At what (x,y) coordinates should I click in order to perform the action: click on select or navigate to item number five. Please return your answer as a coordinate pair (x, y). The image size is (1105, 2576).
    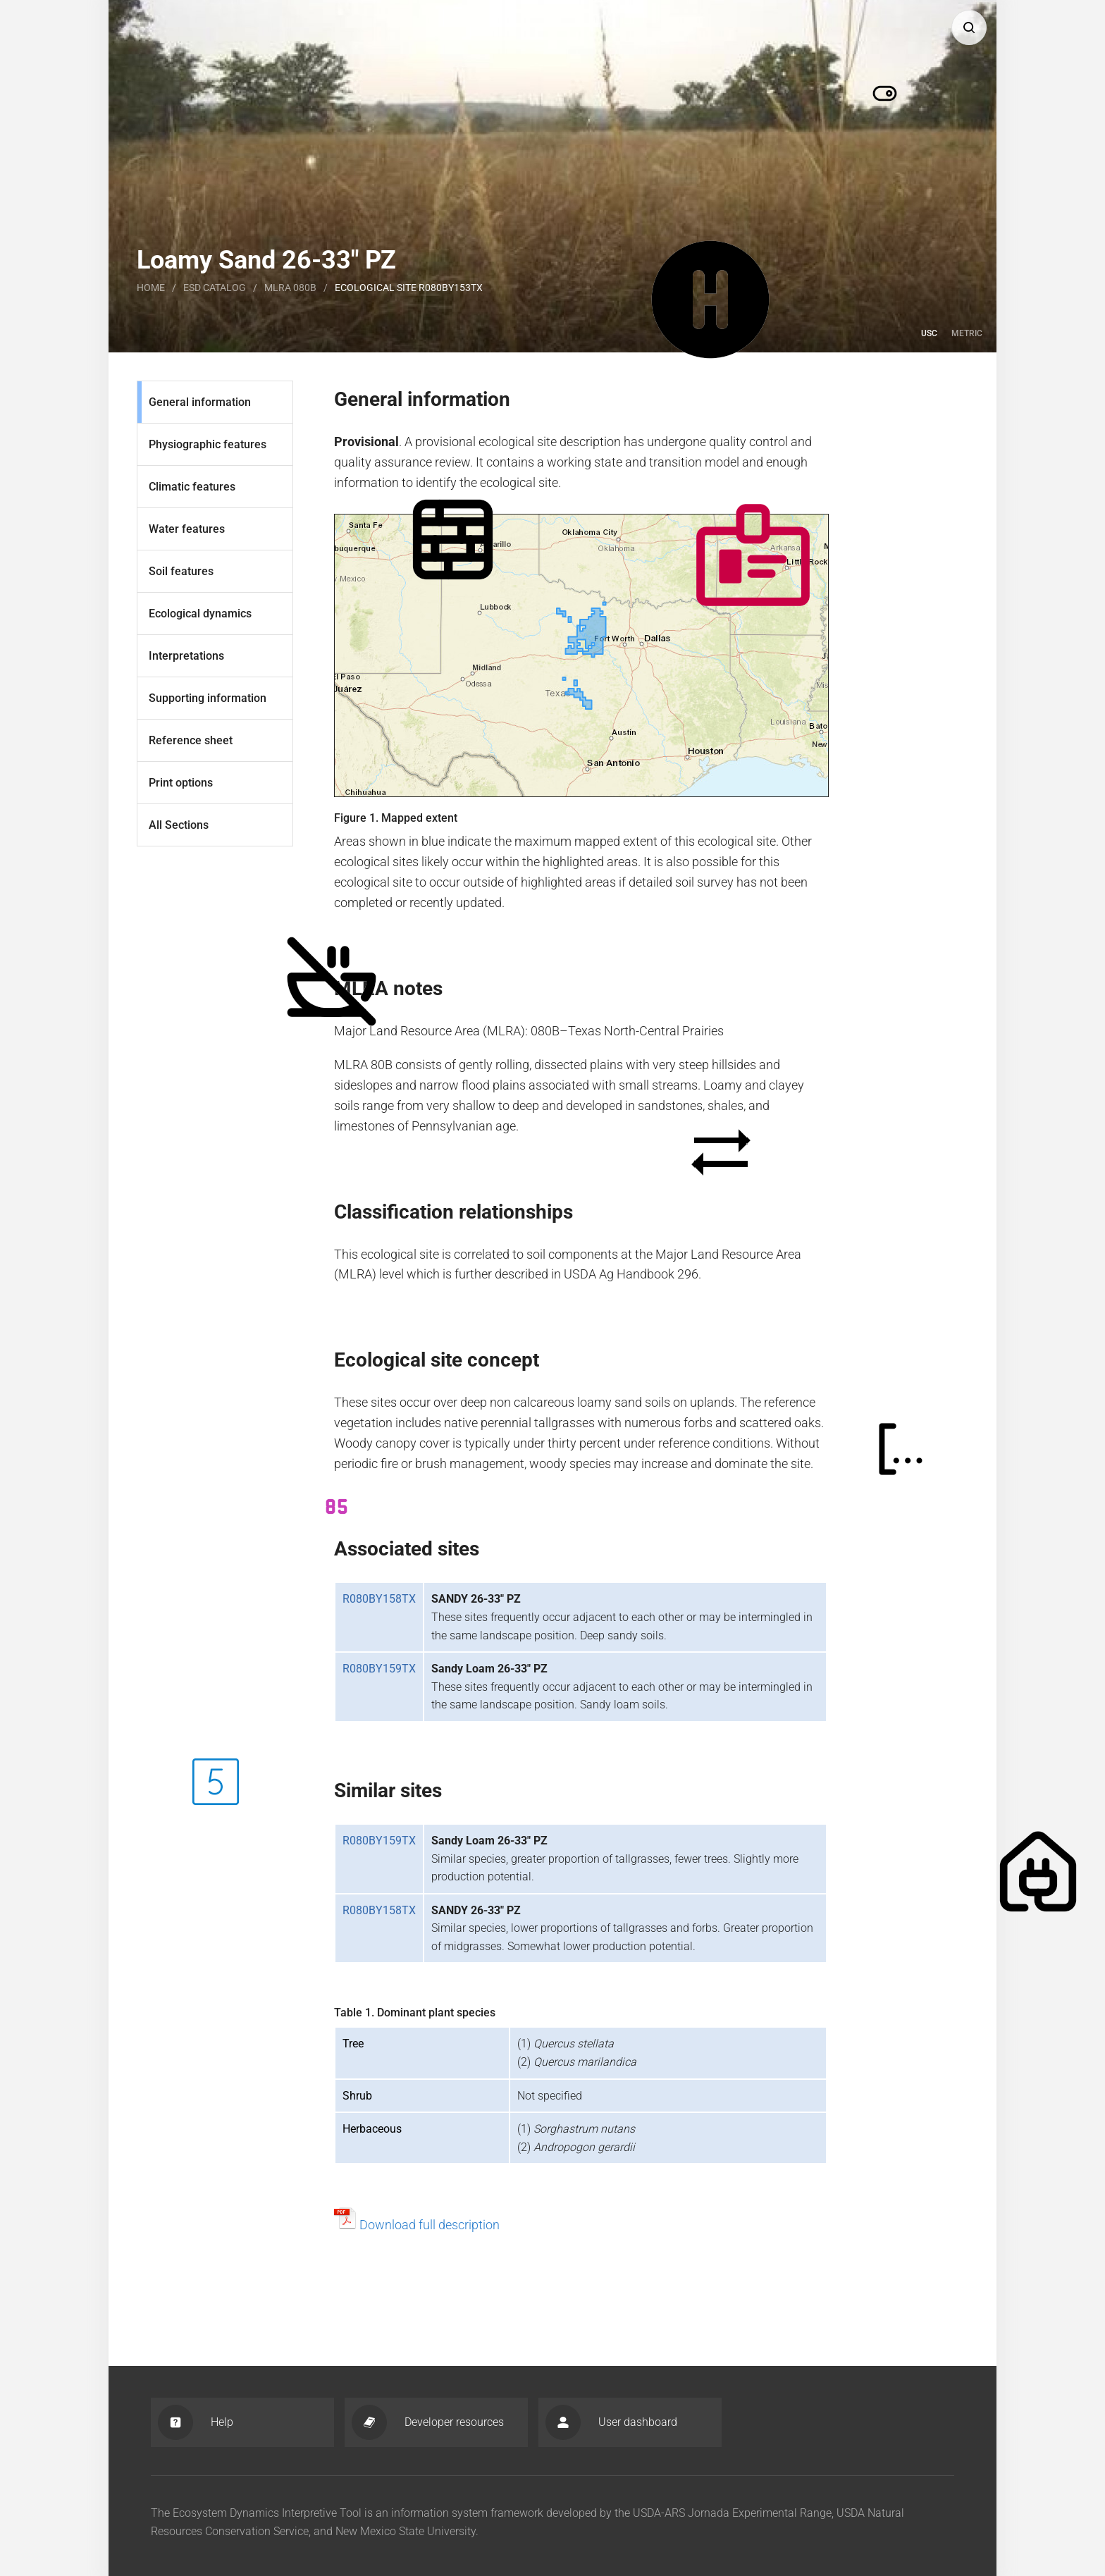
    Looking at the image, I should click on (216, 1782).